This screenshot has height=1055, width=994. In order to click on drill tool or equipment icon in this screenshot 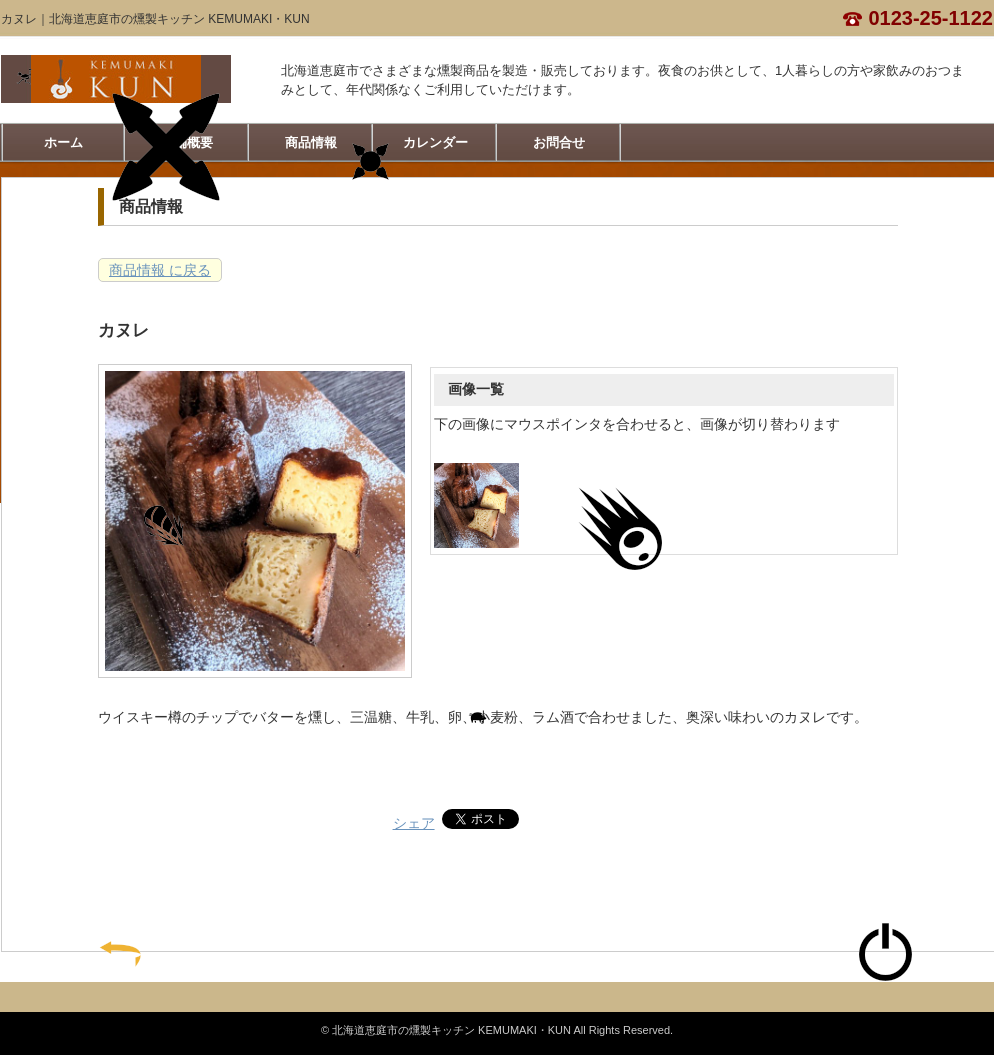, I will do `click(163, 525)`.